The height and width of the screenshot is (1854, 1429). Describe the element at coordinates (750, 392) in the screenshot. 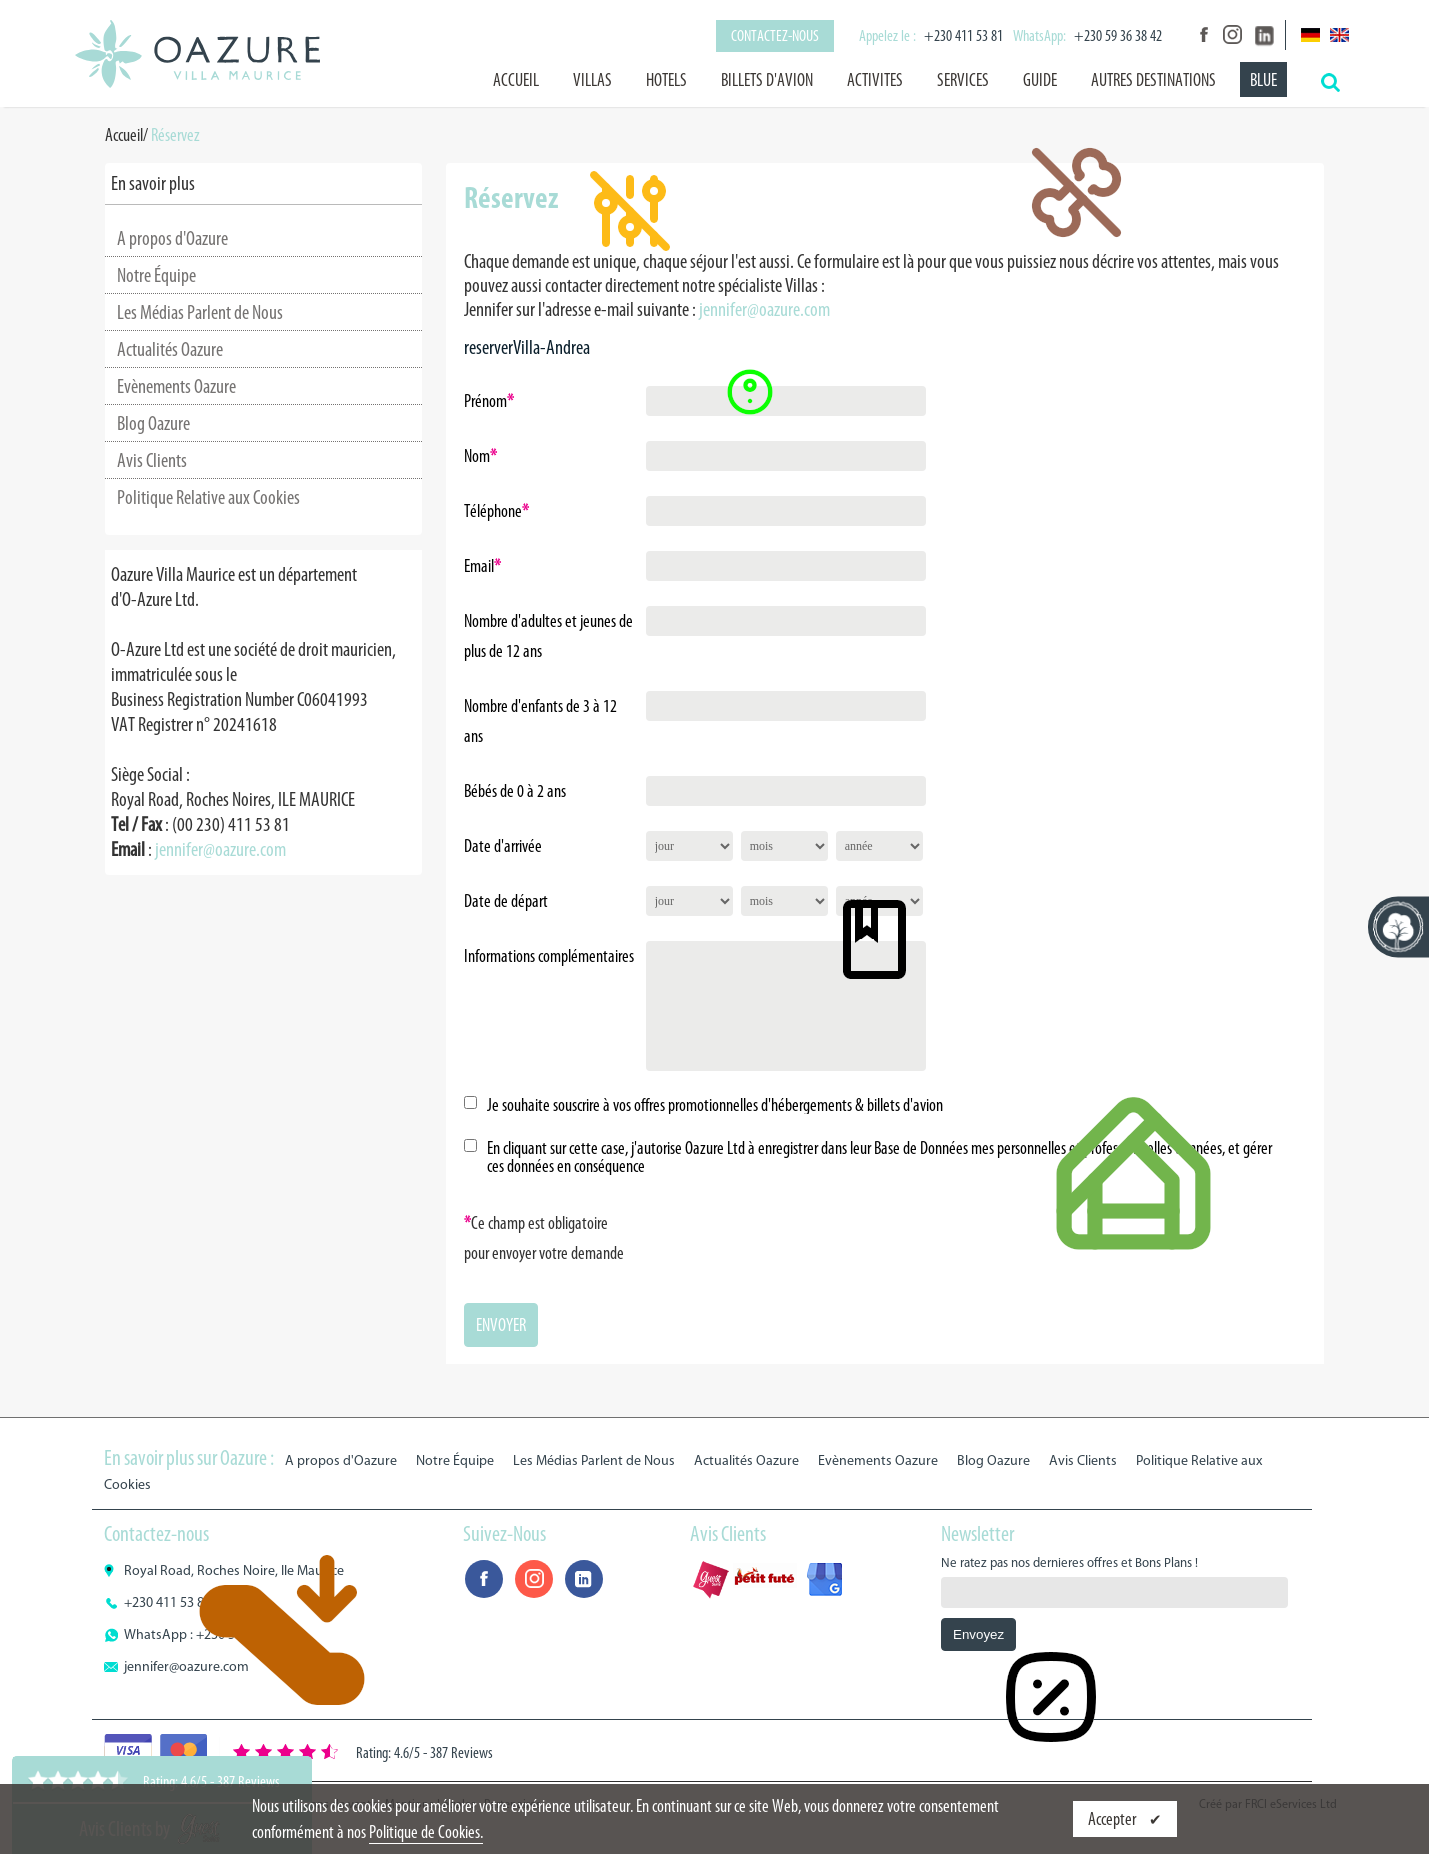

I see `access vacuum or cleaning device controls` at that location.